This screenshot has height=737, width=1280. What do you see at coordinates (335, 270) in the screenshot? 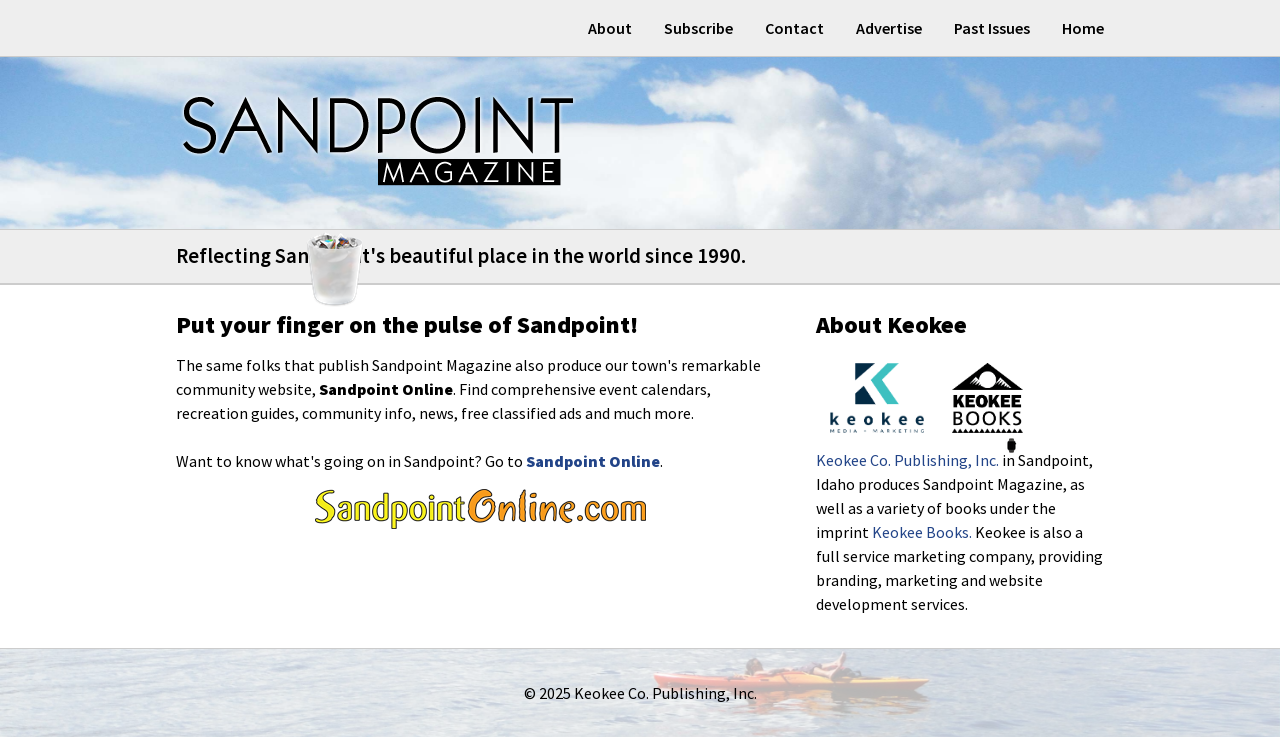
I see `manage trash storage and deleted files` at bounding box center [335, 270].